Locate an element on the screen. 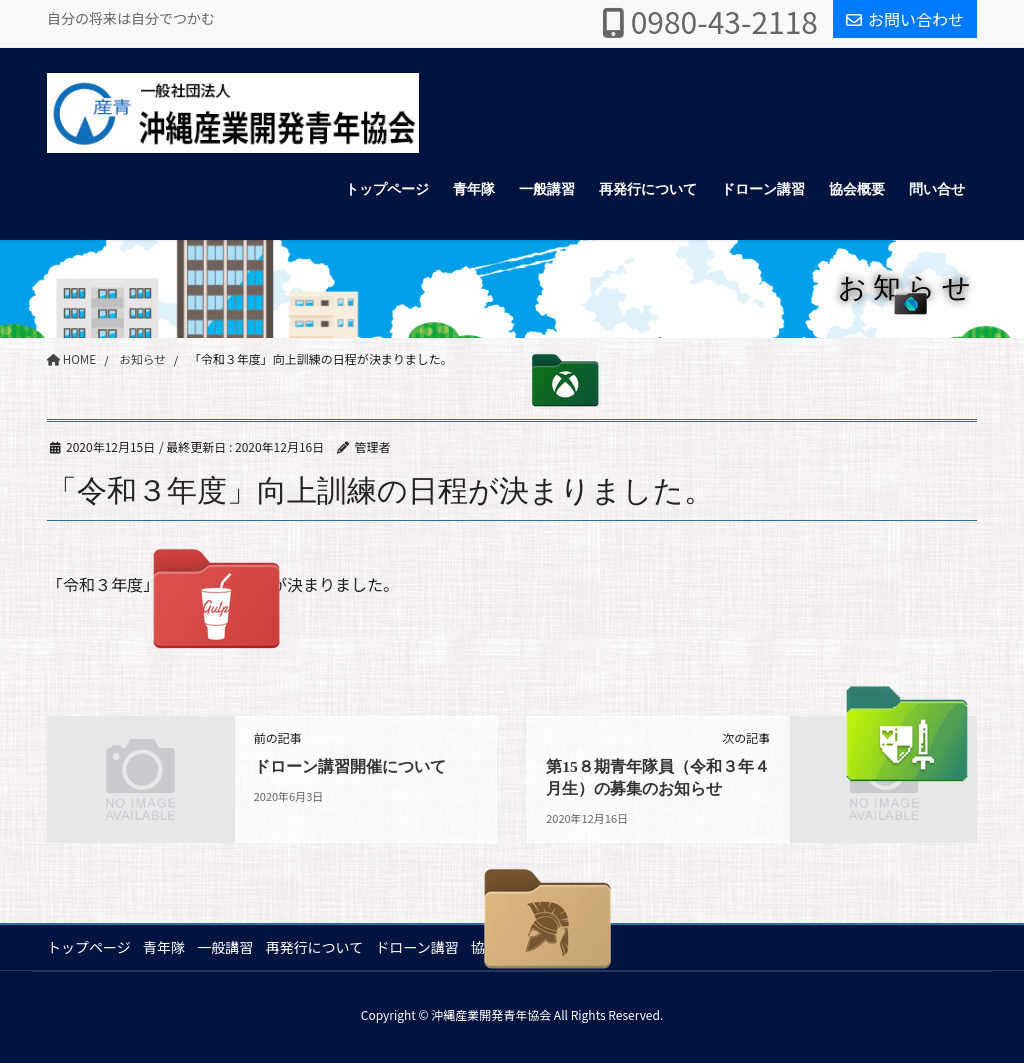  open game development projects folder is located at coordinates (907, 737).